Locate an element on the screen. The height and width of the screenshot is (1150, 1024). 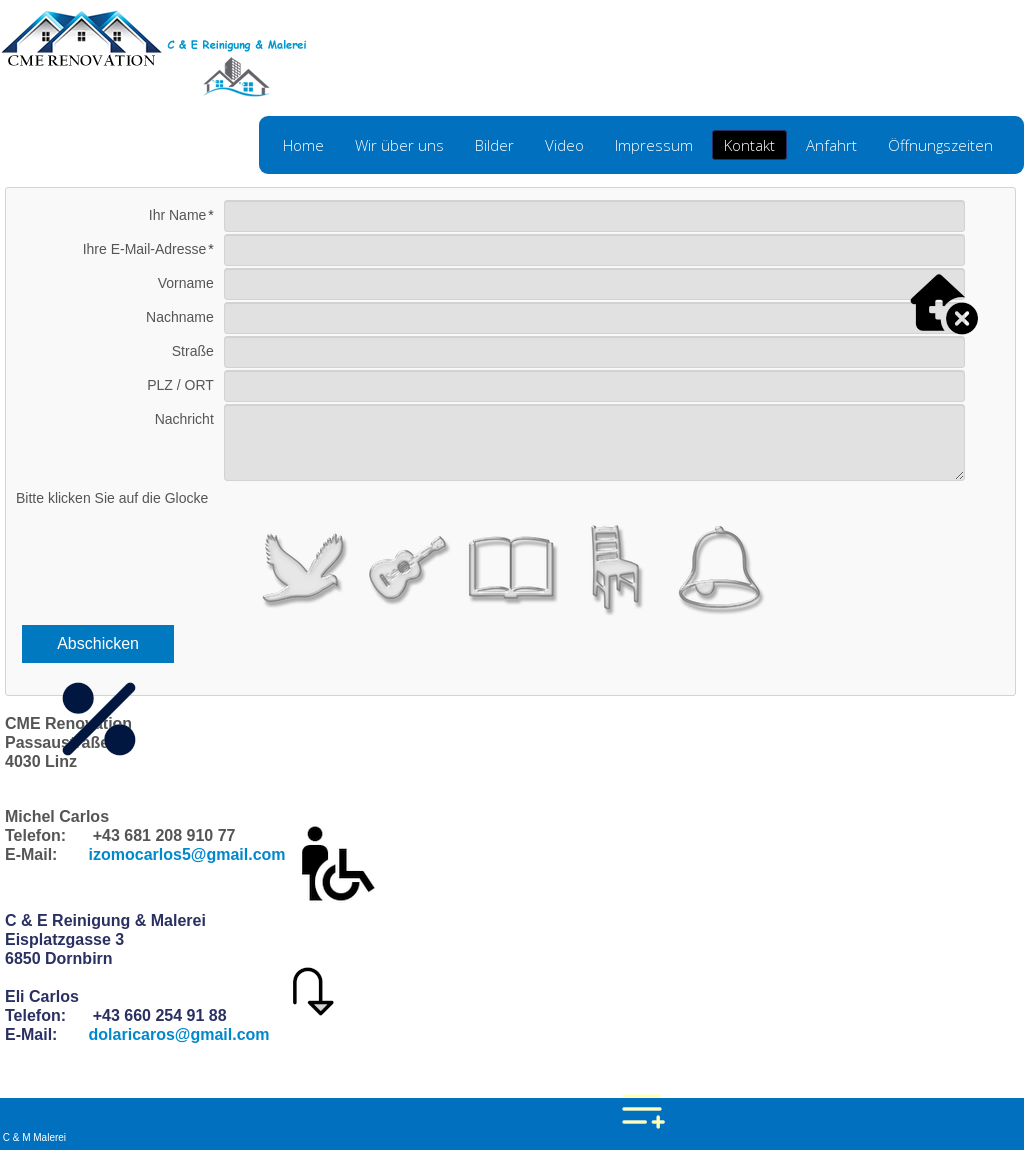
medical facility or clinic unavailable is located at coordinates (942, 302).